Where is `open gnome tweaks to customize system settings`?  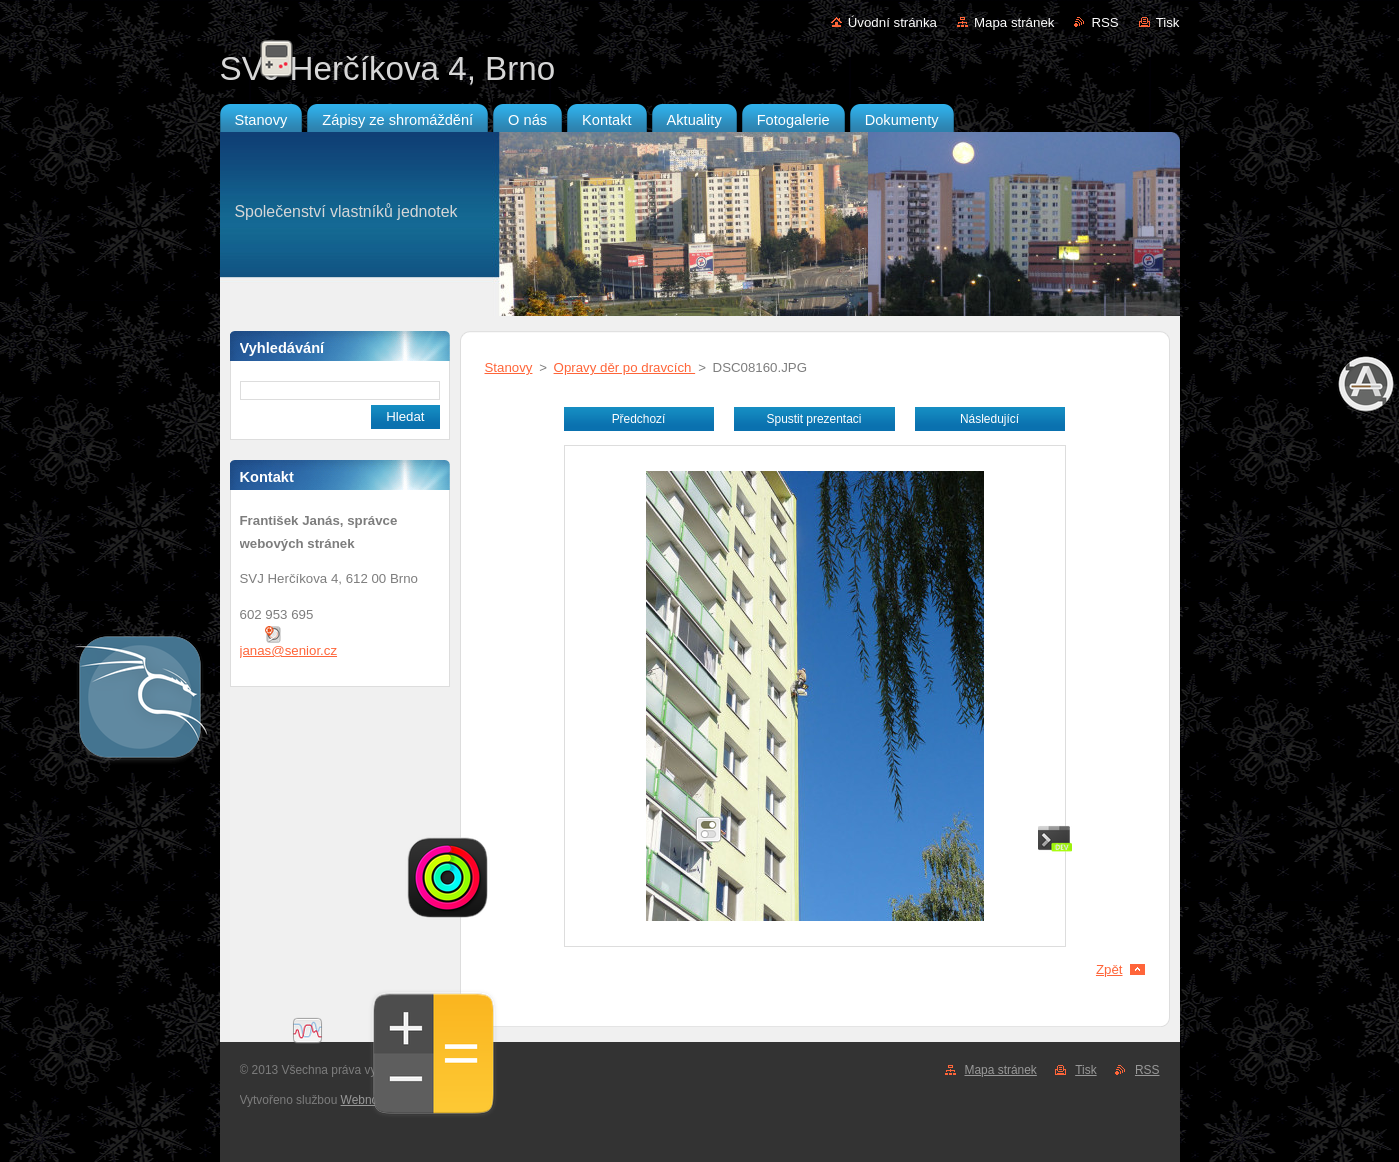
open gnome tweaks to customize system settings is located at coordinates (708, 829).